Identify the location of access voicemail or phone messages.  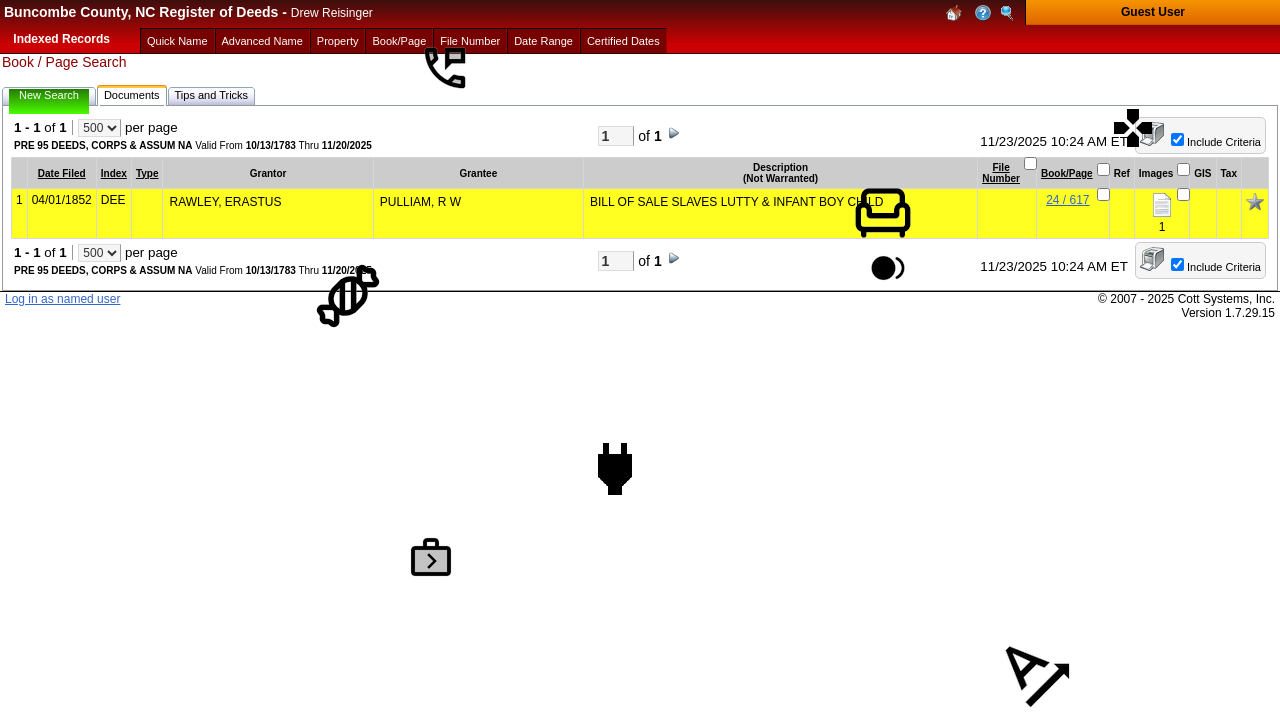
(445, 68).